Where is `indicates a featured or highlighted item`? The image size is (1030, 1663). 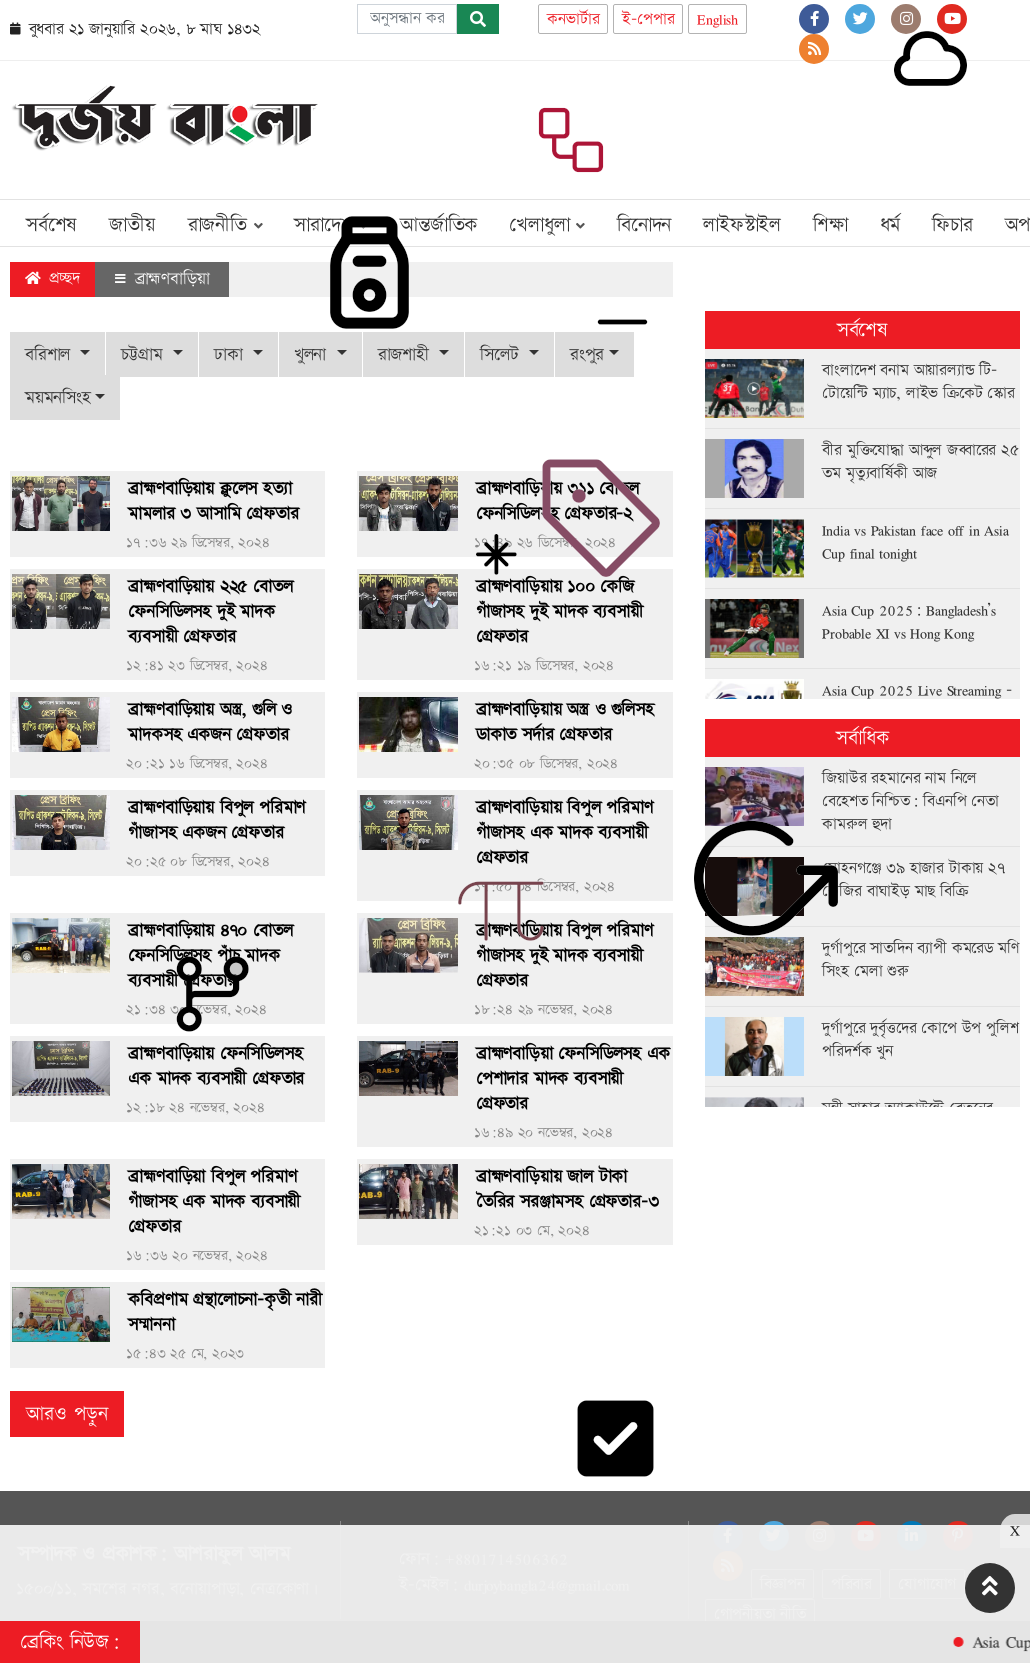 indicates a featured or highlighted item is located at coordinates (497, 555).